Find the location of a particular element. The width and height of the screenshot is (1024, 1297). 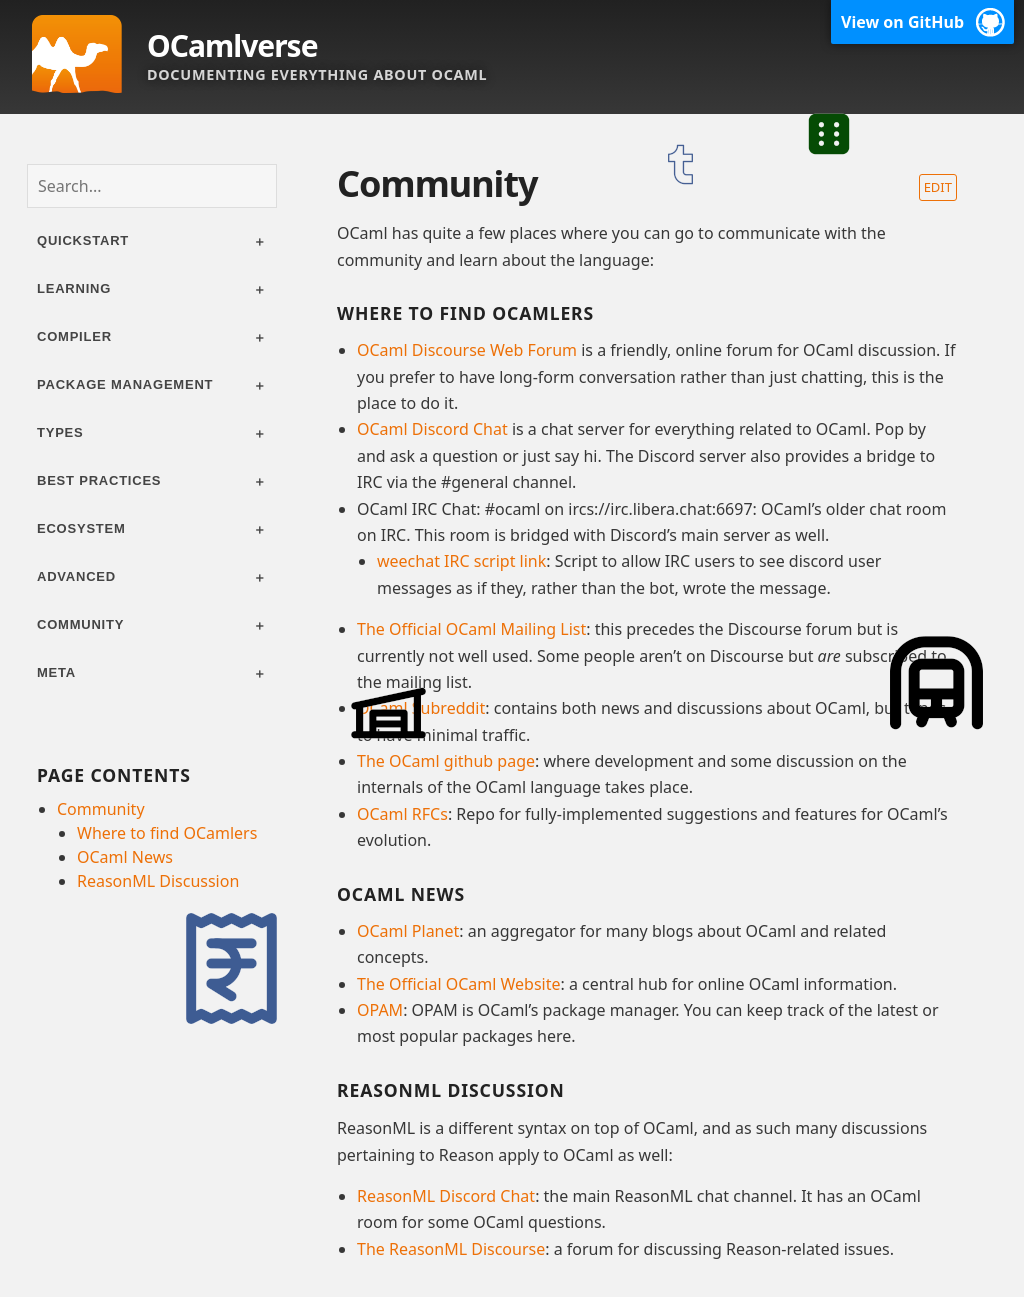

view transaction receipt in indian rupees is located at coordinates (231, 968).